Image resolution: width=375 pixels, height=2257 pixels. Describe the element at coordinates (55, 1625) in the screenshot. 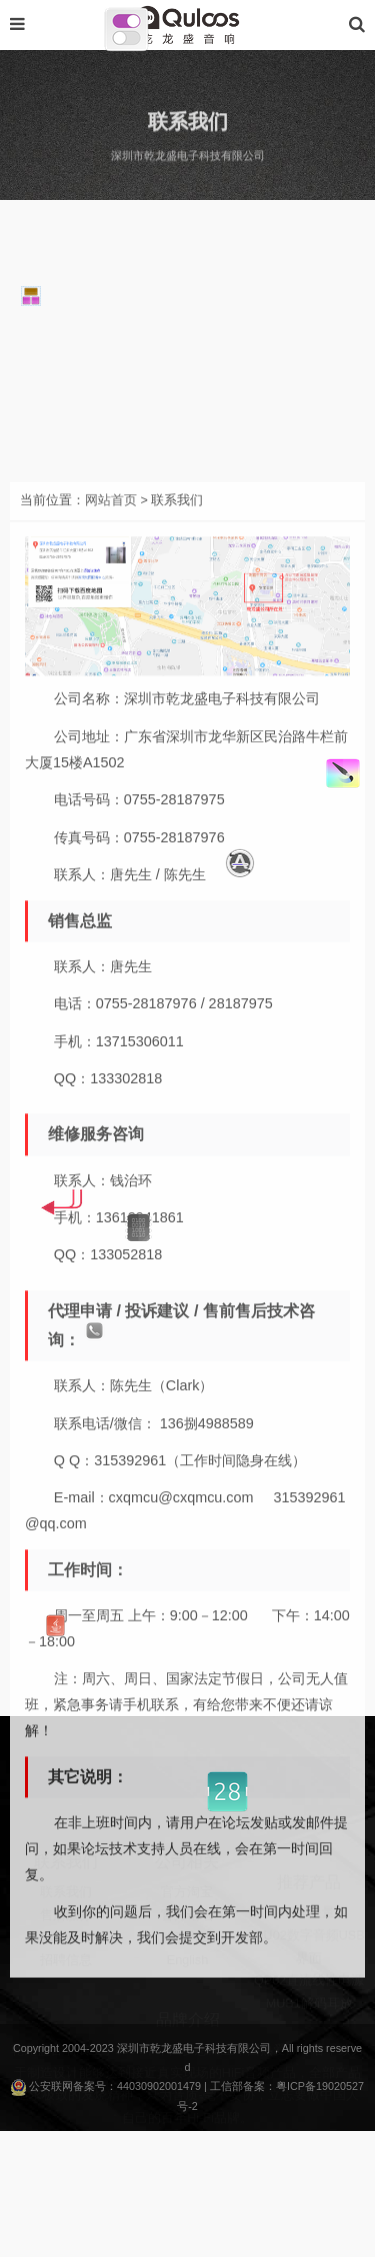

I see `a java archive (.jar) file` at that location.